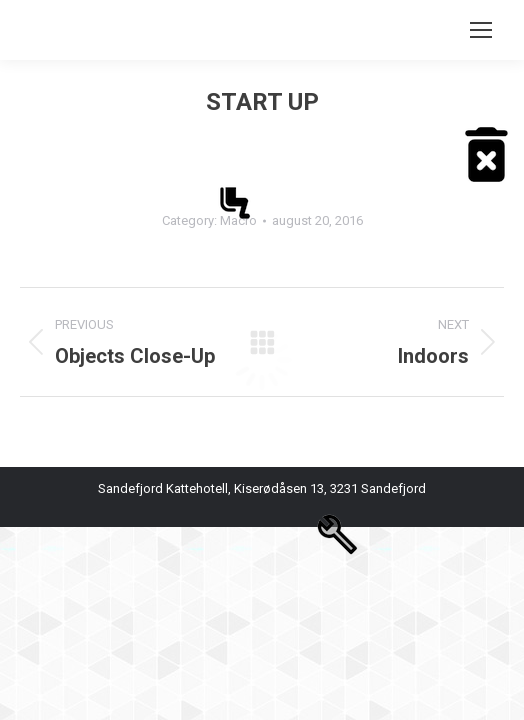 This screenshot has width=524, height=720. What do you see at coordinates (486, 154) in the screenshot?
I see `permanently delete an item` at bounding box center [486, 154].